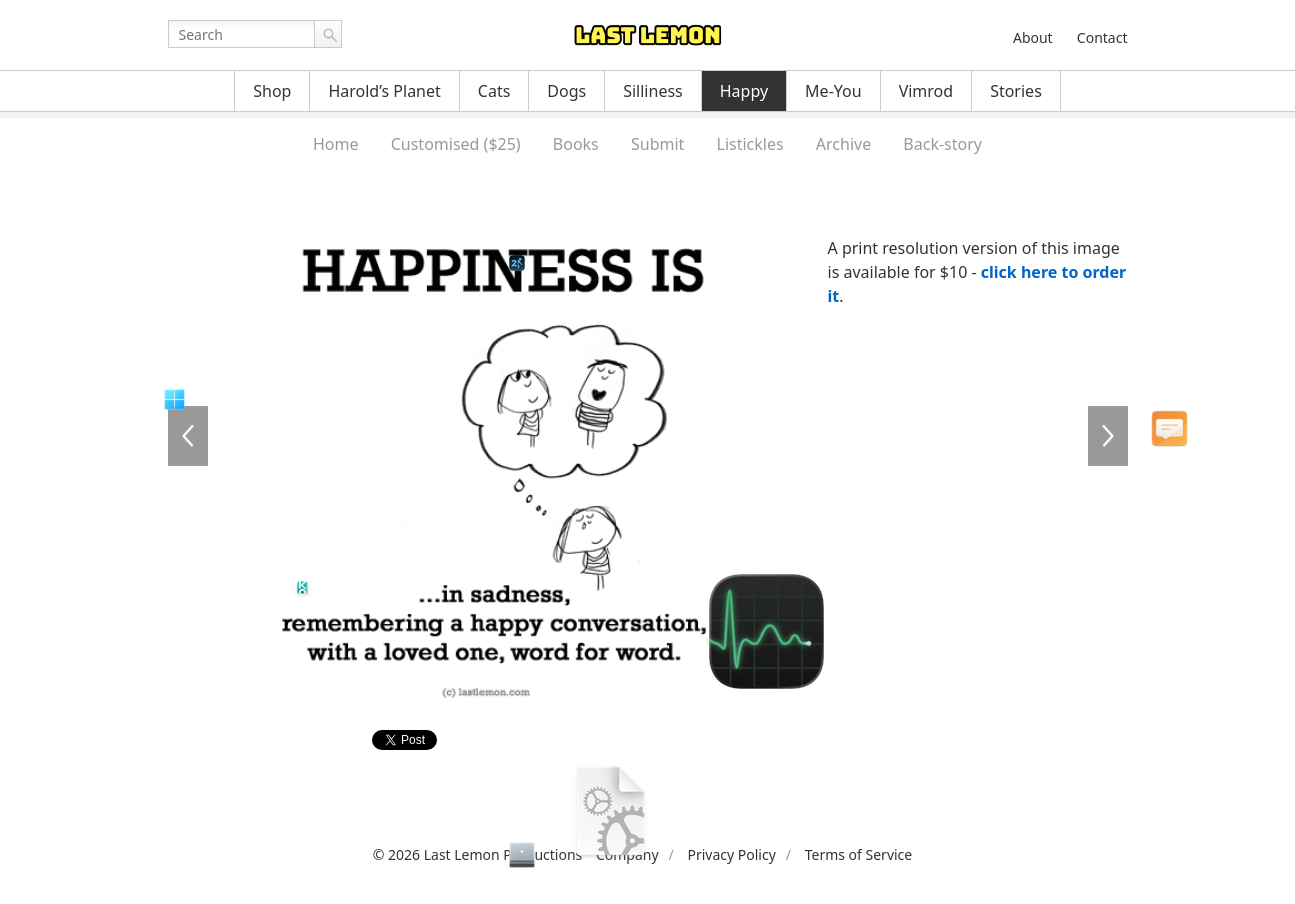 This screenshot has height=904, width=1295. Describe the element at coordinates (302, 587) in the screenshot. I see `open koreader e-book reading app` at that location.